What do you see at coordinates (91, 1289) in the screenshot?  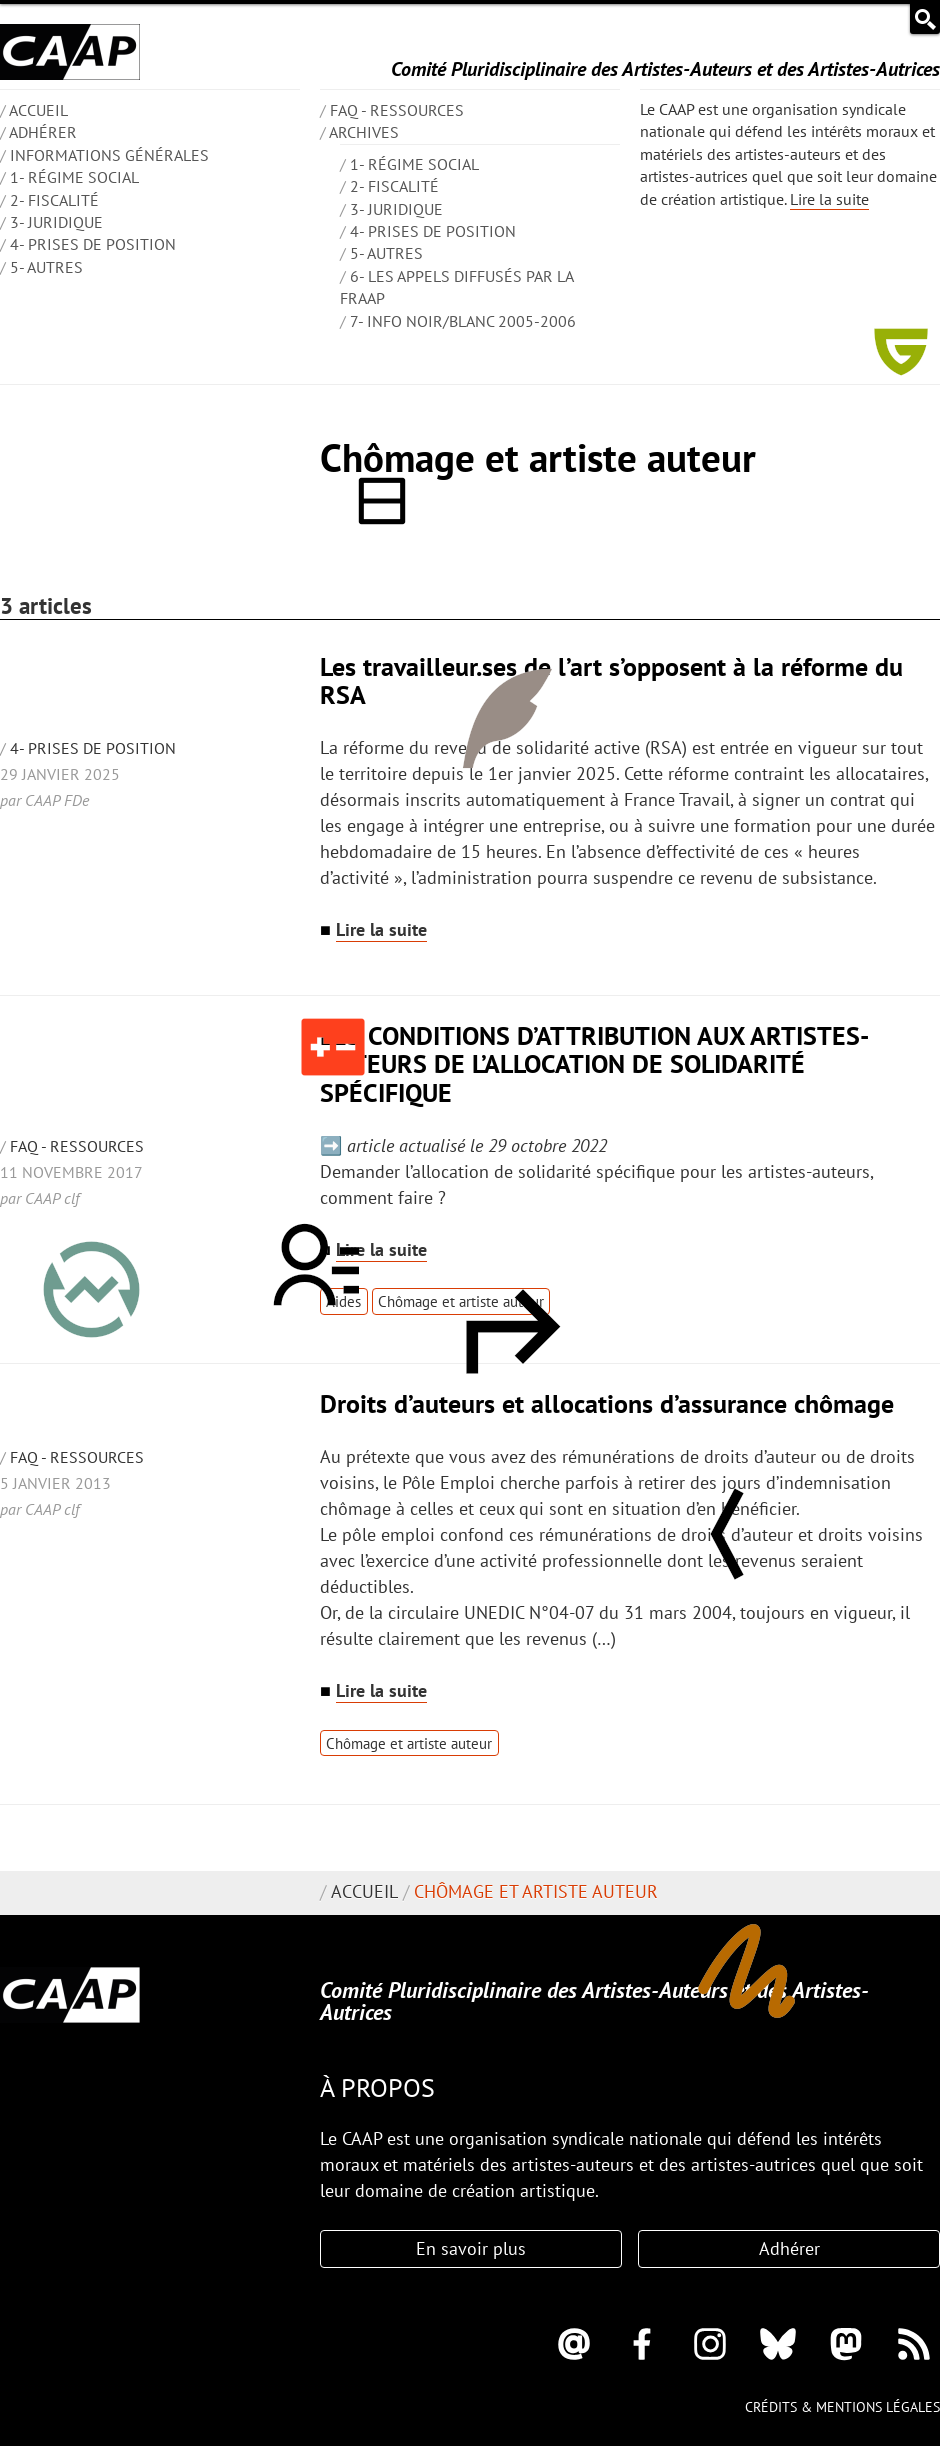 I see `exchange or convert funds` at bounding box center [91, 1289].